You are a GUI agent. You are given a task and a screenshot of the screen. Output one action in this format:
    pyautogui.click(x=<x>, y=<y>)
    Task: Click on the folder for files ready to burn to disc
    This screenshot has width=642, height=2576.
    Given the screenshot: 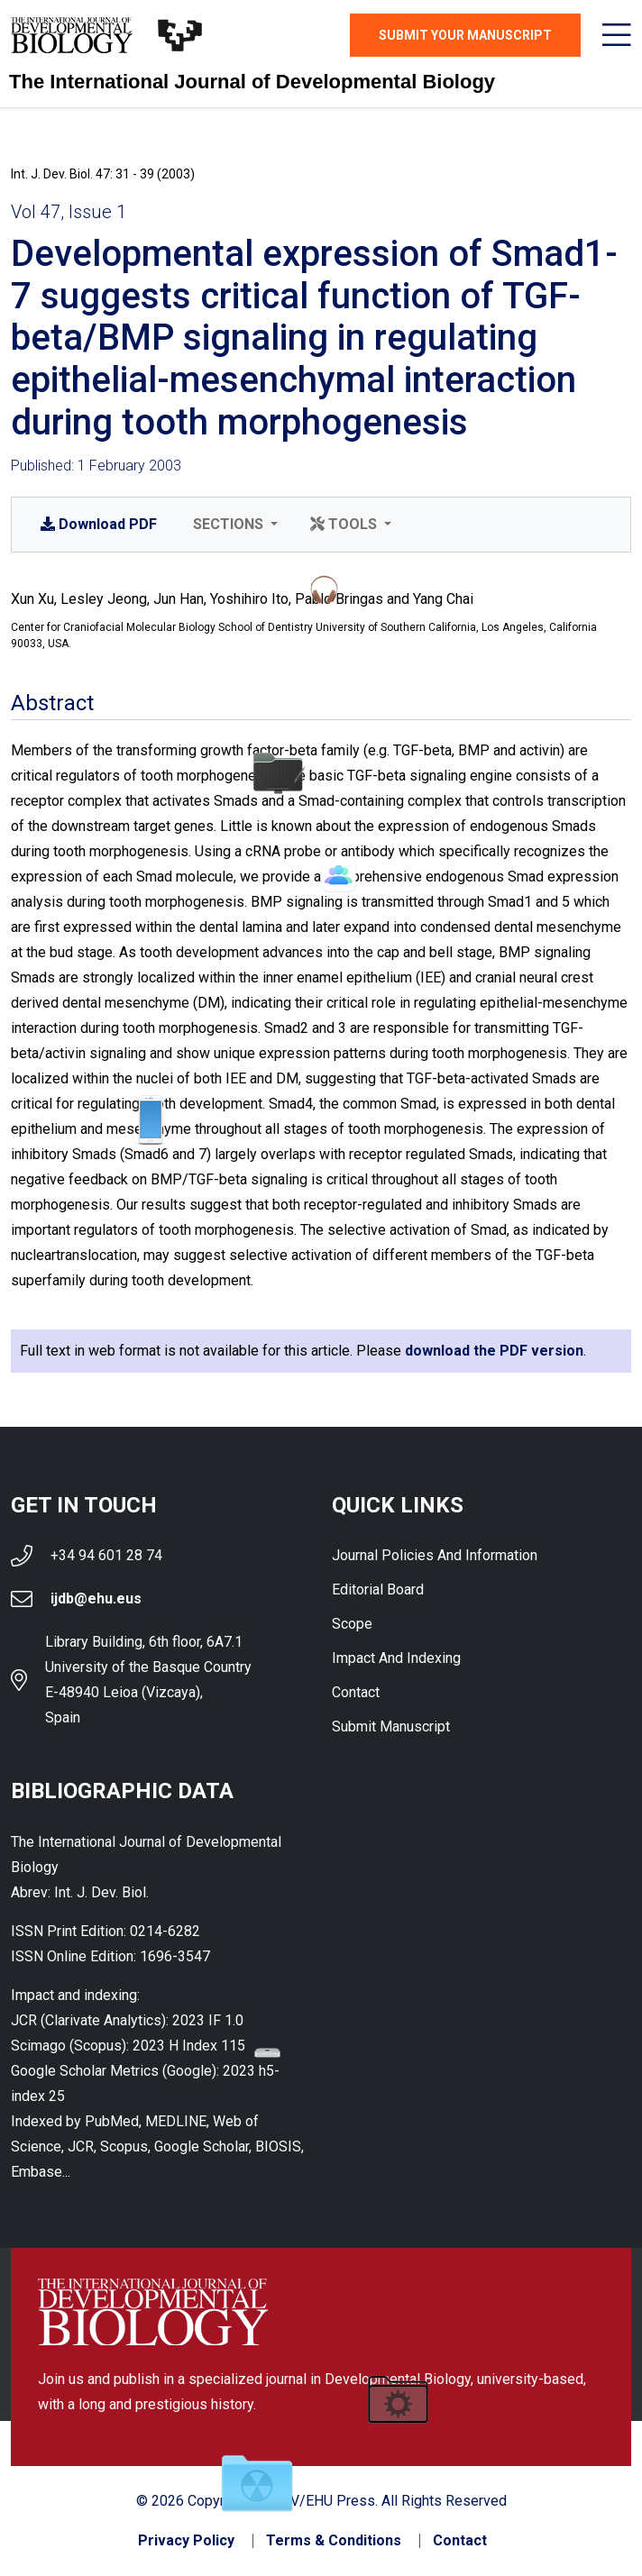 What is the action you would take?
    pyautogui.click(x=257, y=2483)
    